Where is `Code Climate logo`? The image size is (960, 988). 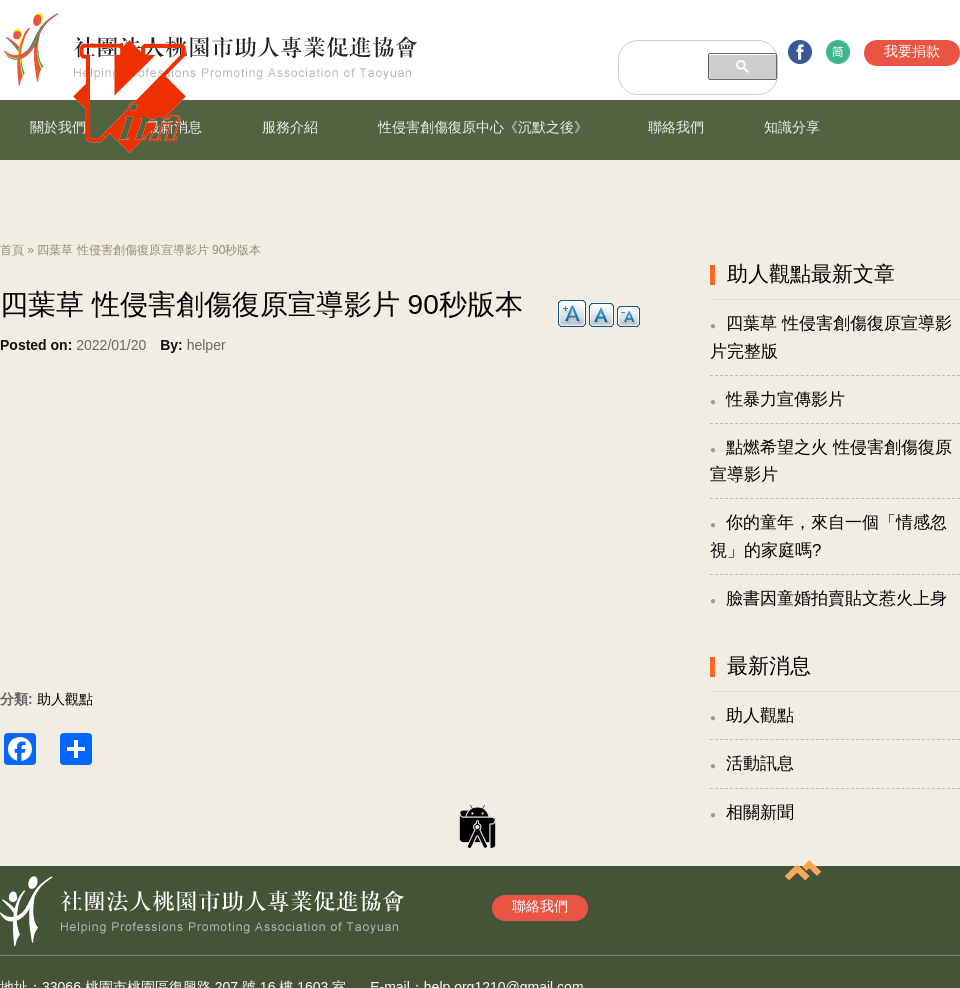
Code Climate logo is located at coordinates (803, 870).